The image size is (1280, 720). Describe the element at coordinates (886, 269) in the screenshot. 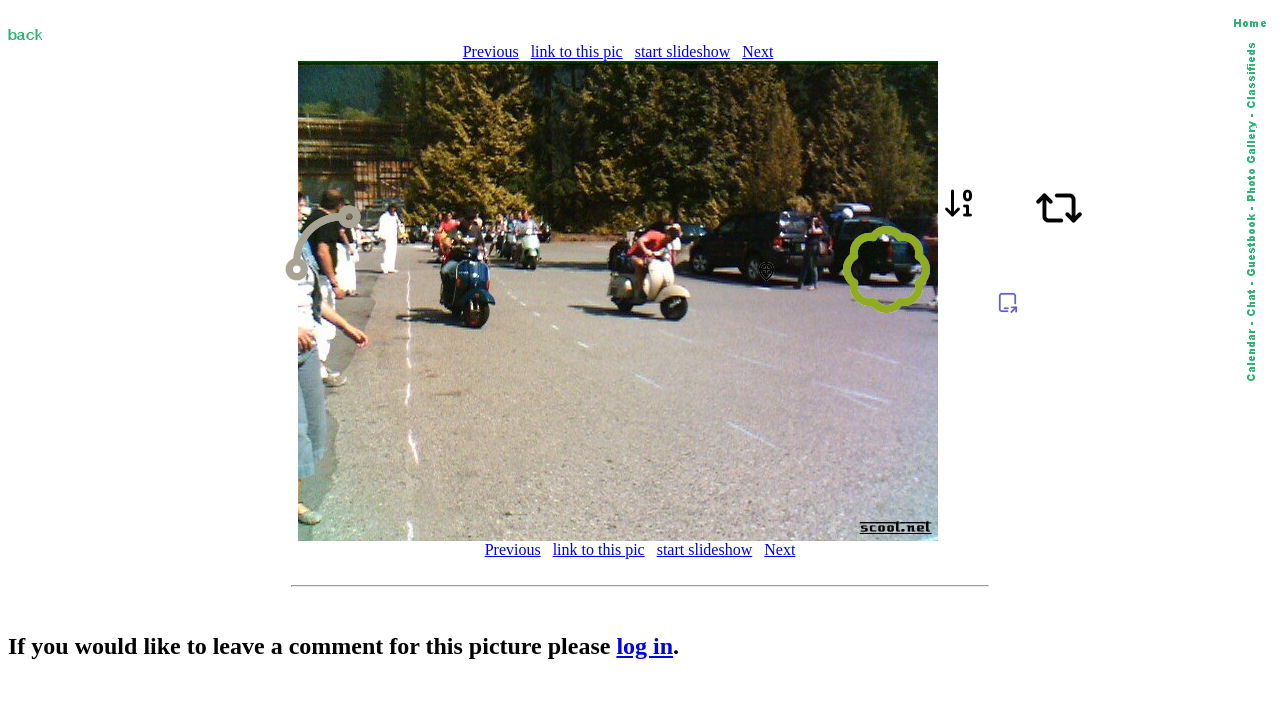

I see `indicates a badge or achievement placeholder` at that location.